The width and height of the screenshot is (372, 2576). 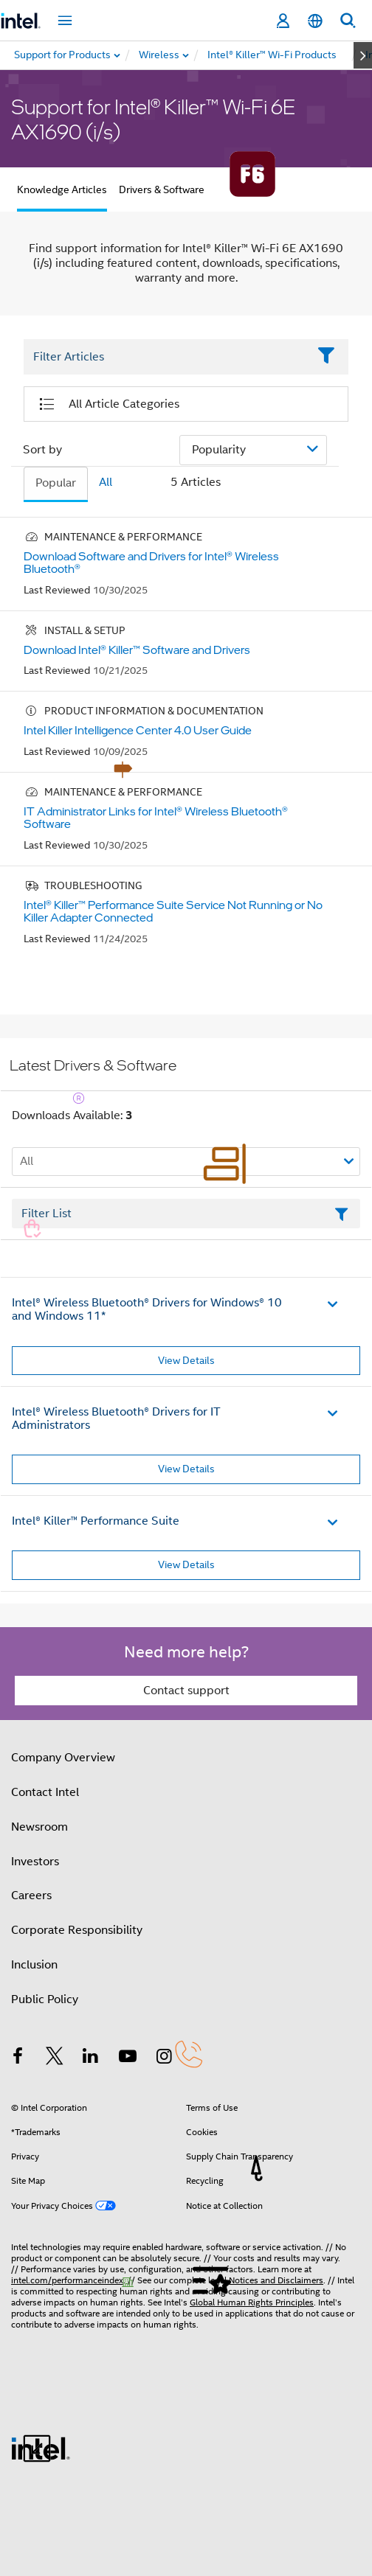 I want to click on indicates dry or clear weather conditions, so click(x=256, y=2168).